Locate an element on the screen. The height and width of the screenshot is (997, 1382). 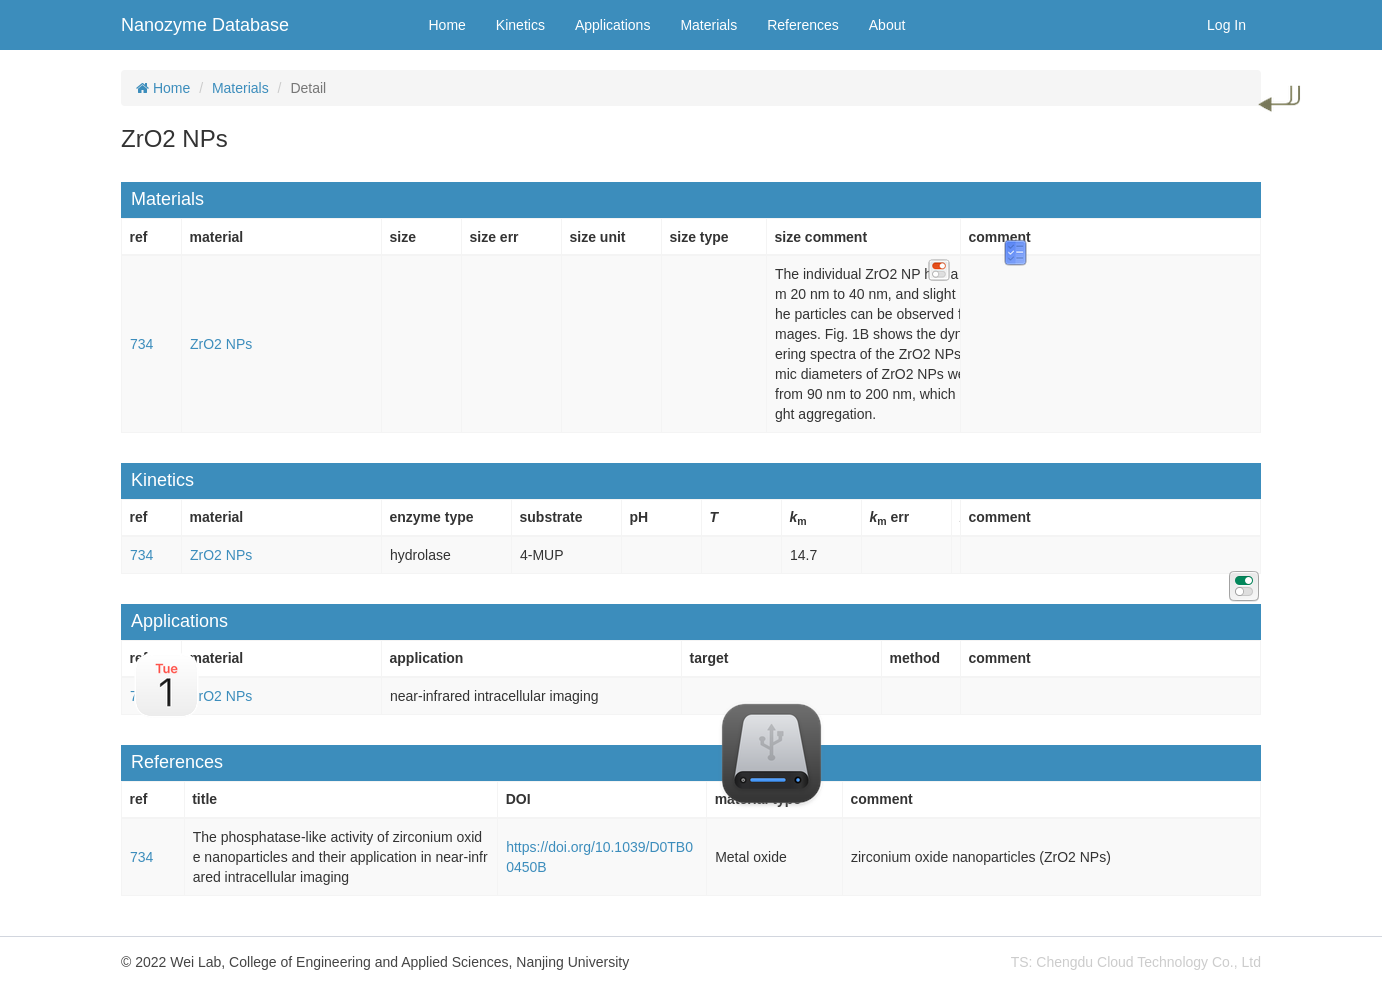
open the calendar app is located at coordinates (166, 685).